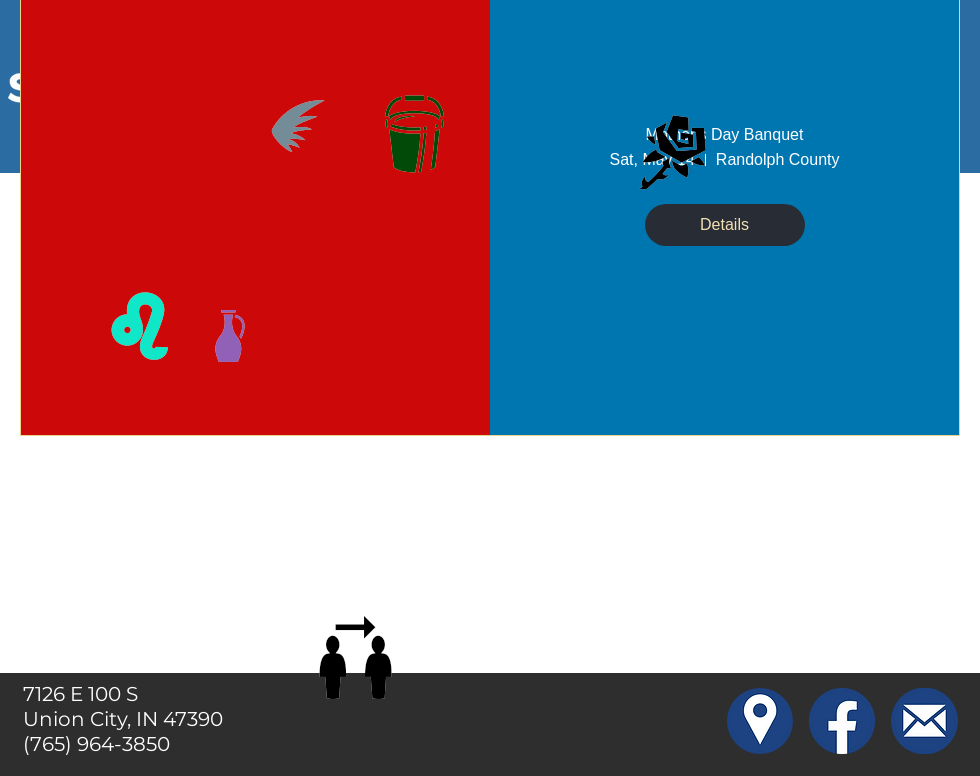 The height and width of the screenshot is (776, 980). What do you see at coordinates (414, 131) in the screenshot?
I see `a bucket or container item in game inventory` at bounding box center [414, 131].